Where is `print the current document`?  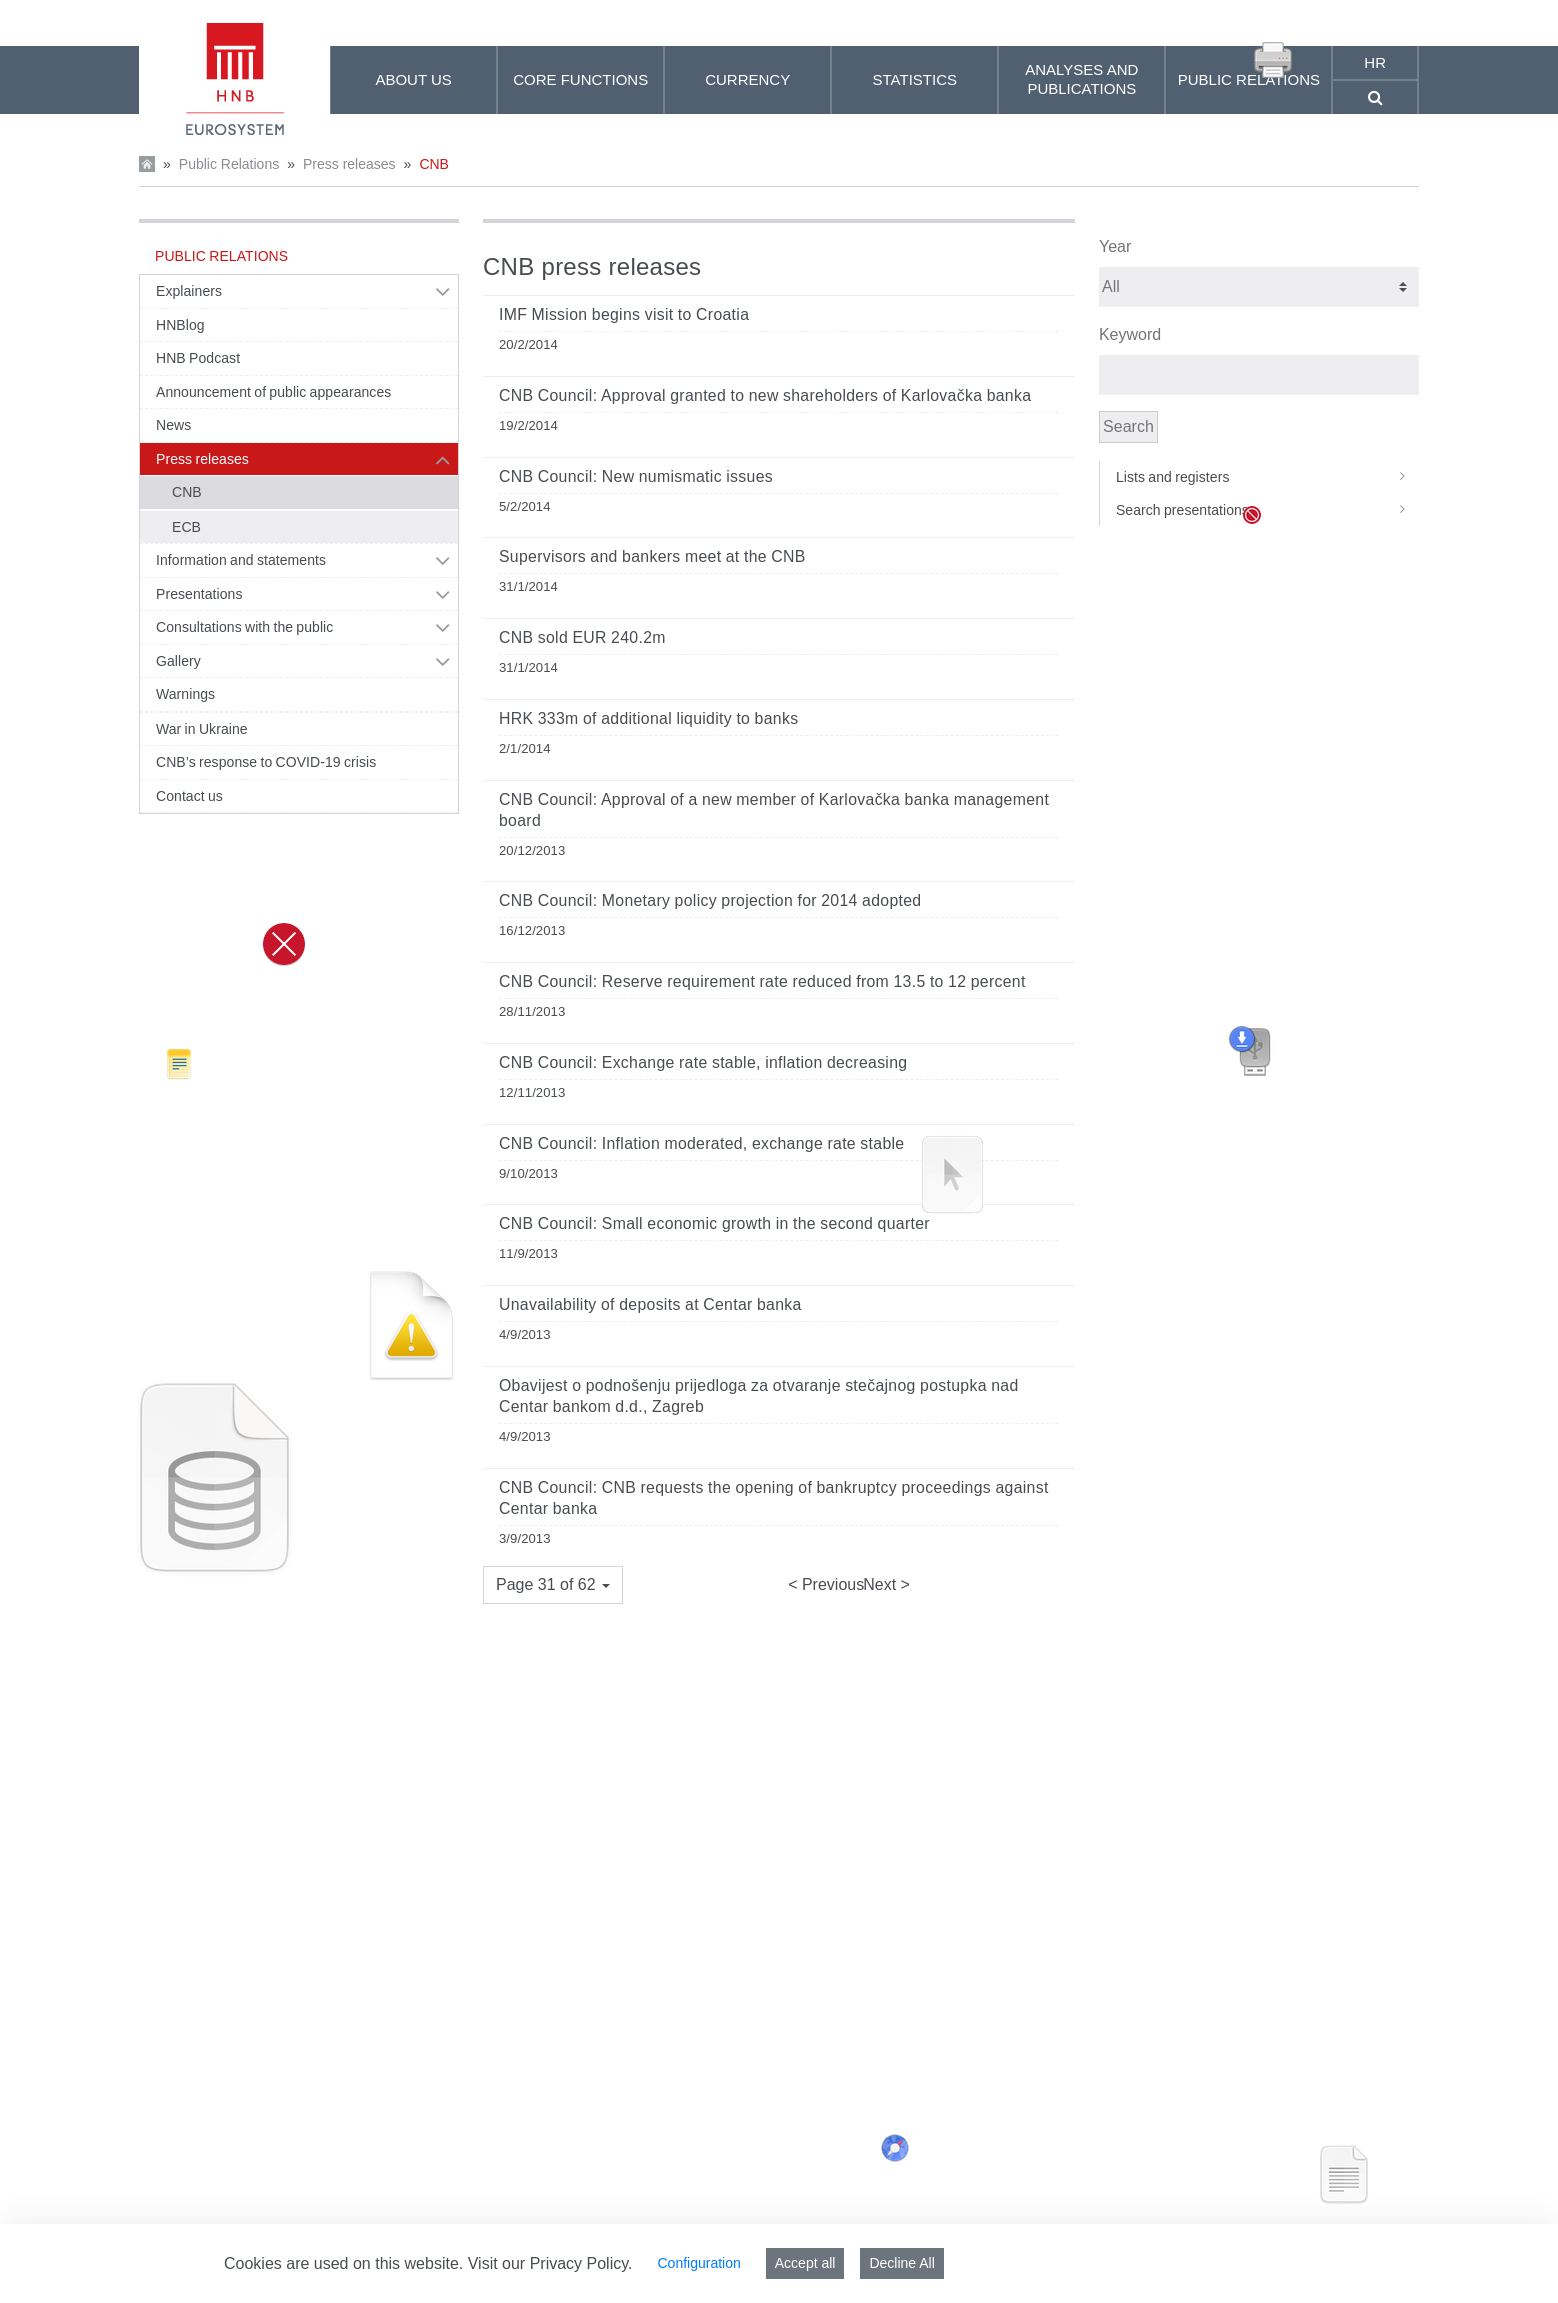
print the current document is located at coordinates (1273, 60).